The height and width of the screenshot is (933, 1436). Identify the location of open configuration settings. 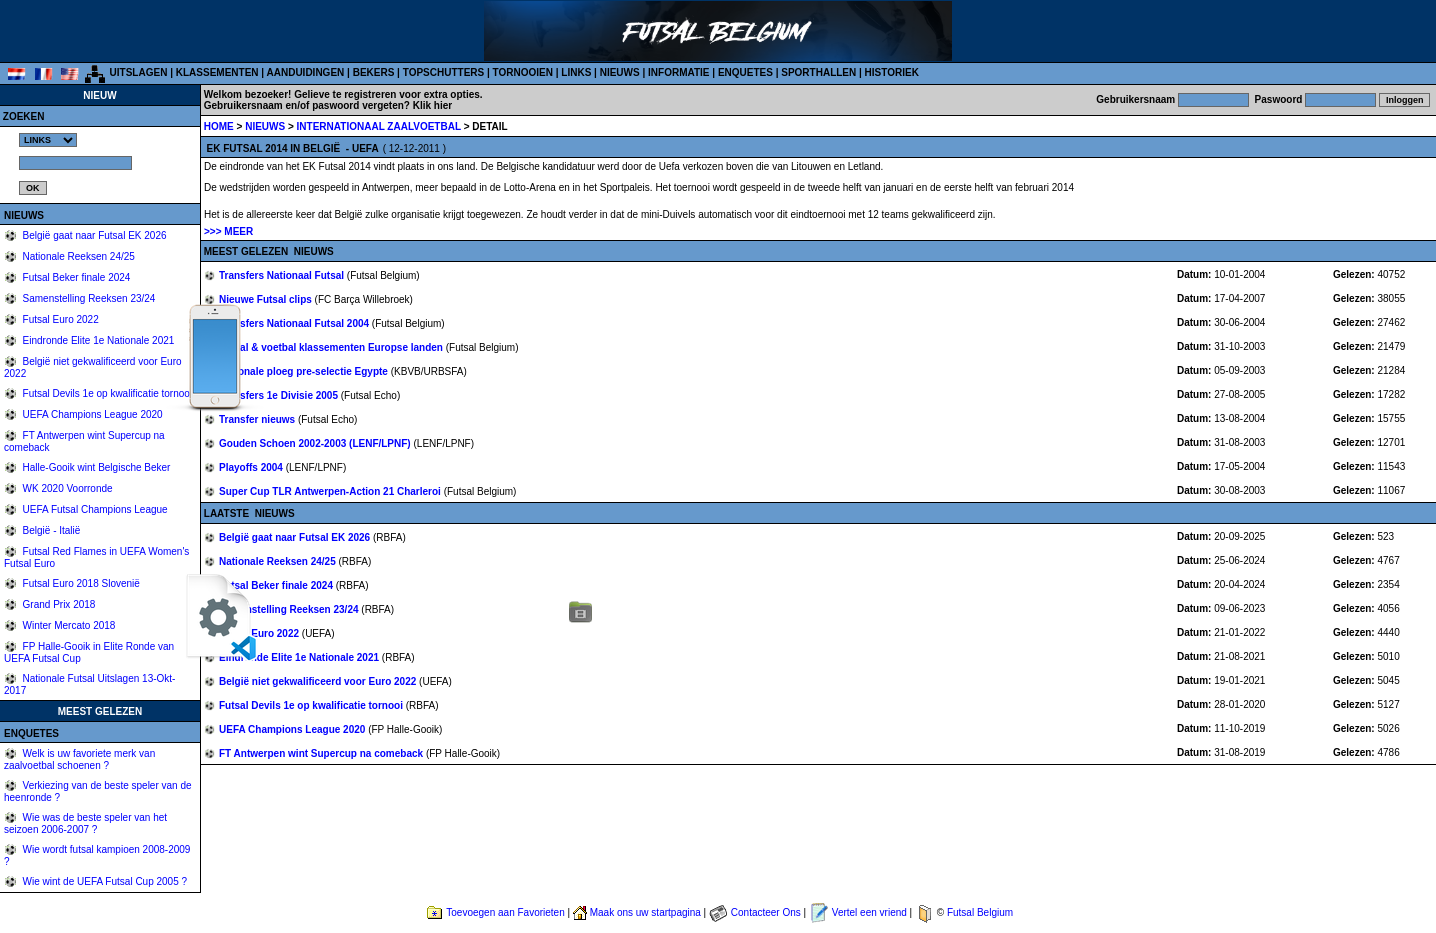
(218, 617).